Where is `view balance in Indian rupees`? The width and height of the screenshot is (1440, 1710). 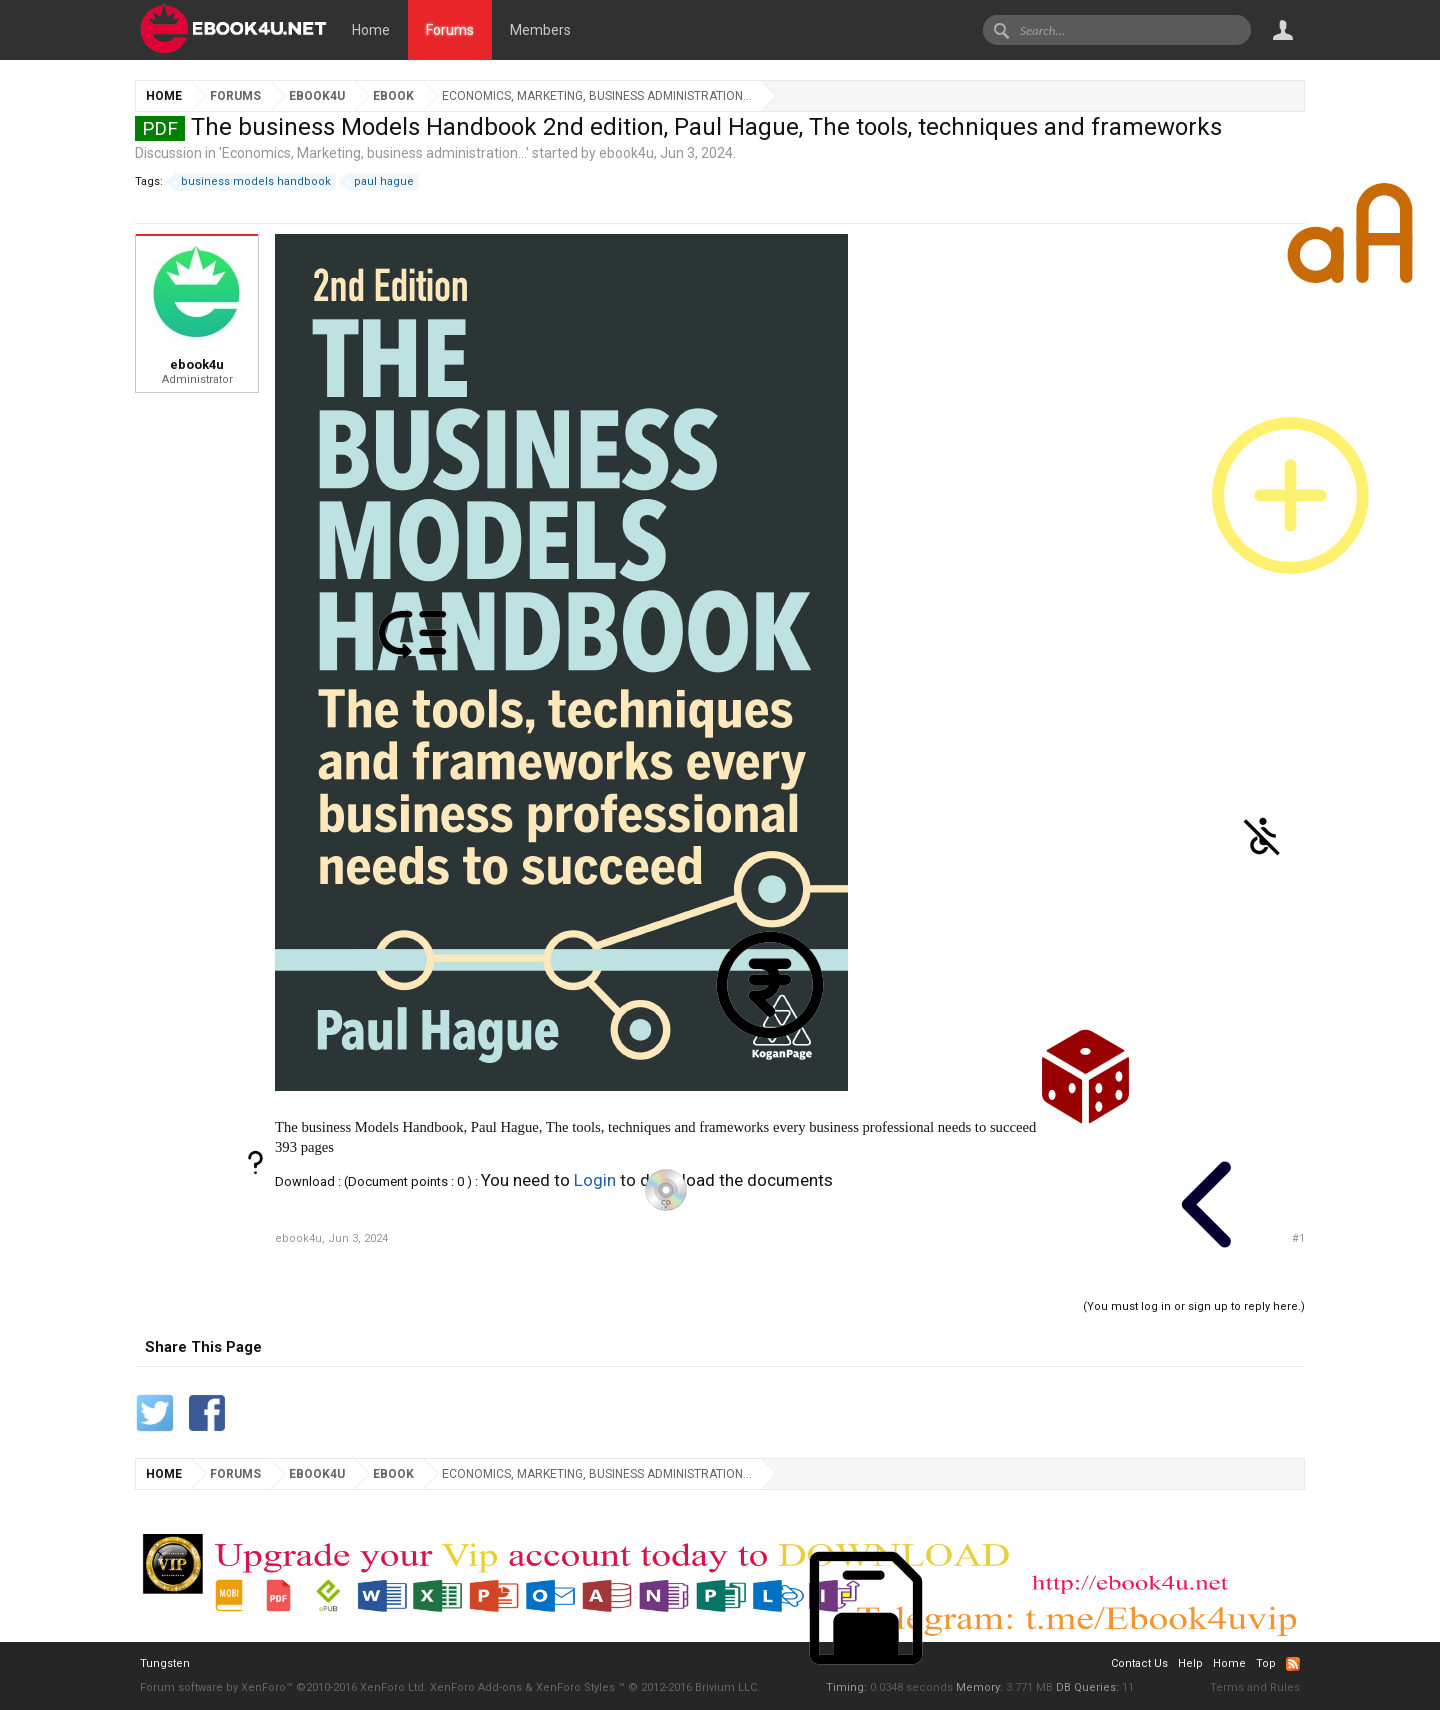
view balance in Indian rupees is located at coordinates (770, 985).